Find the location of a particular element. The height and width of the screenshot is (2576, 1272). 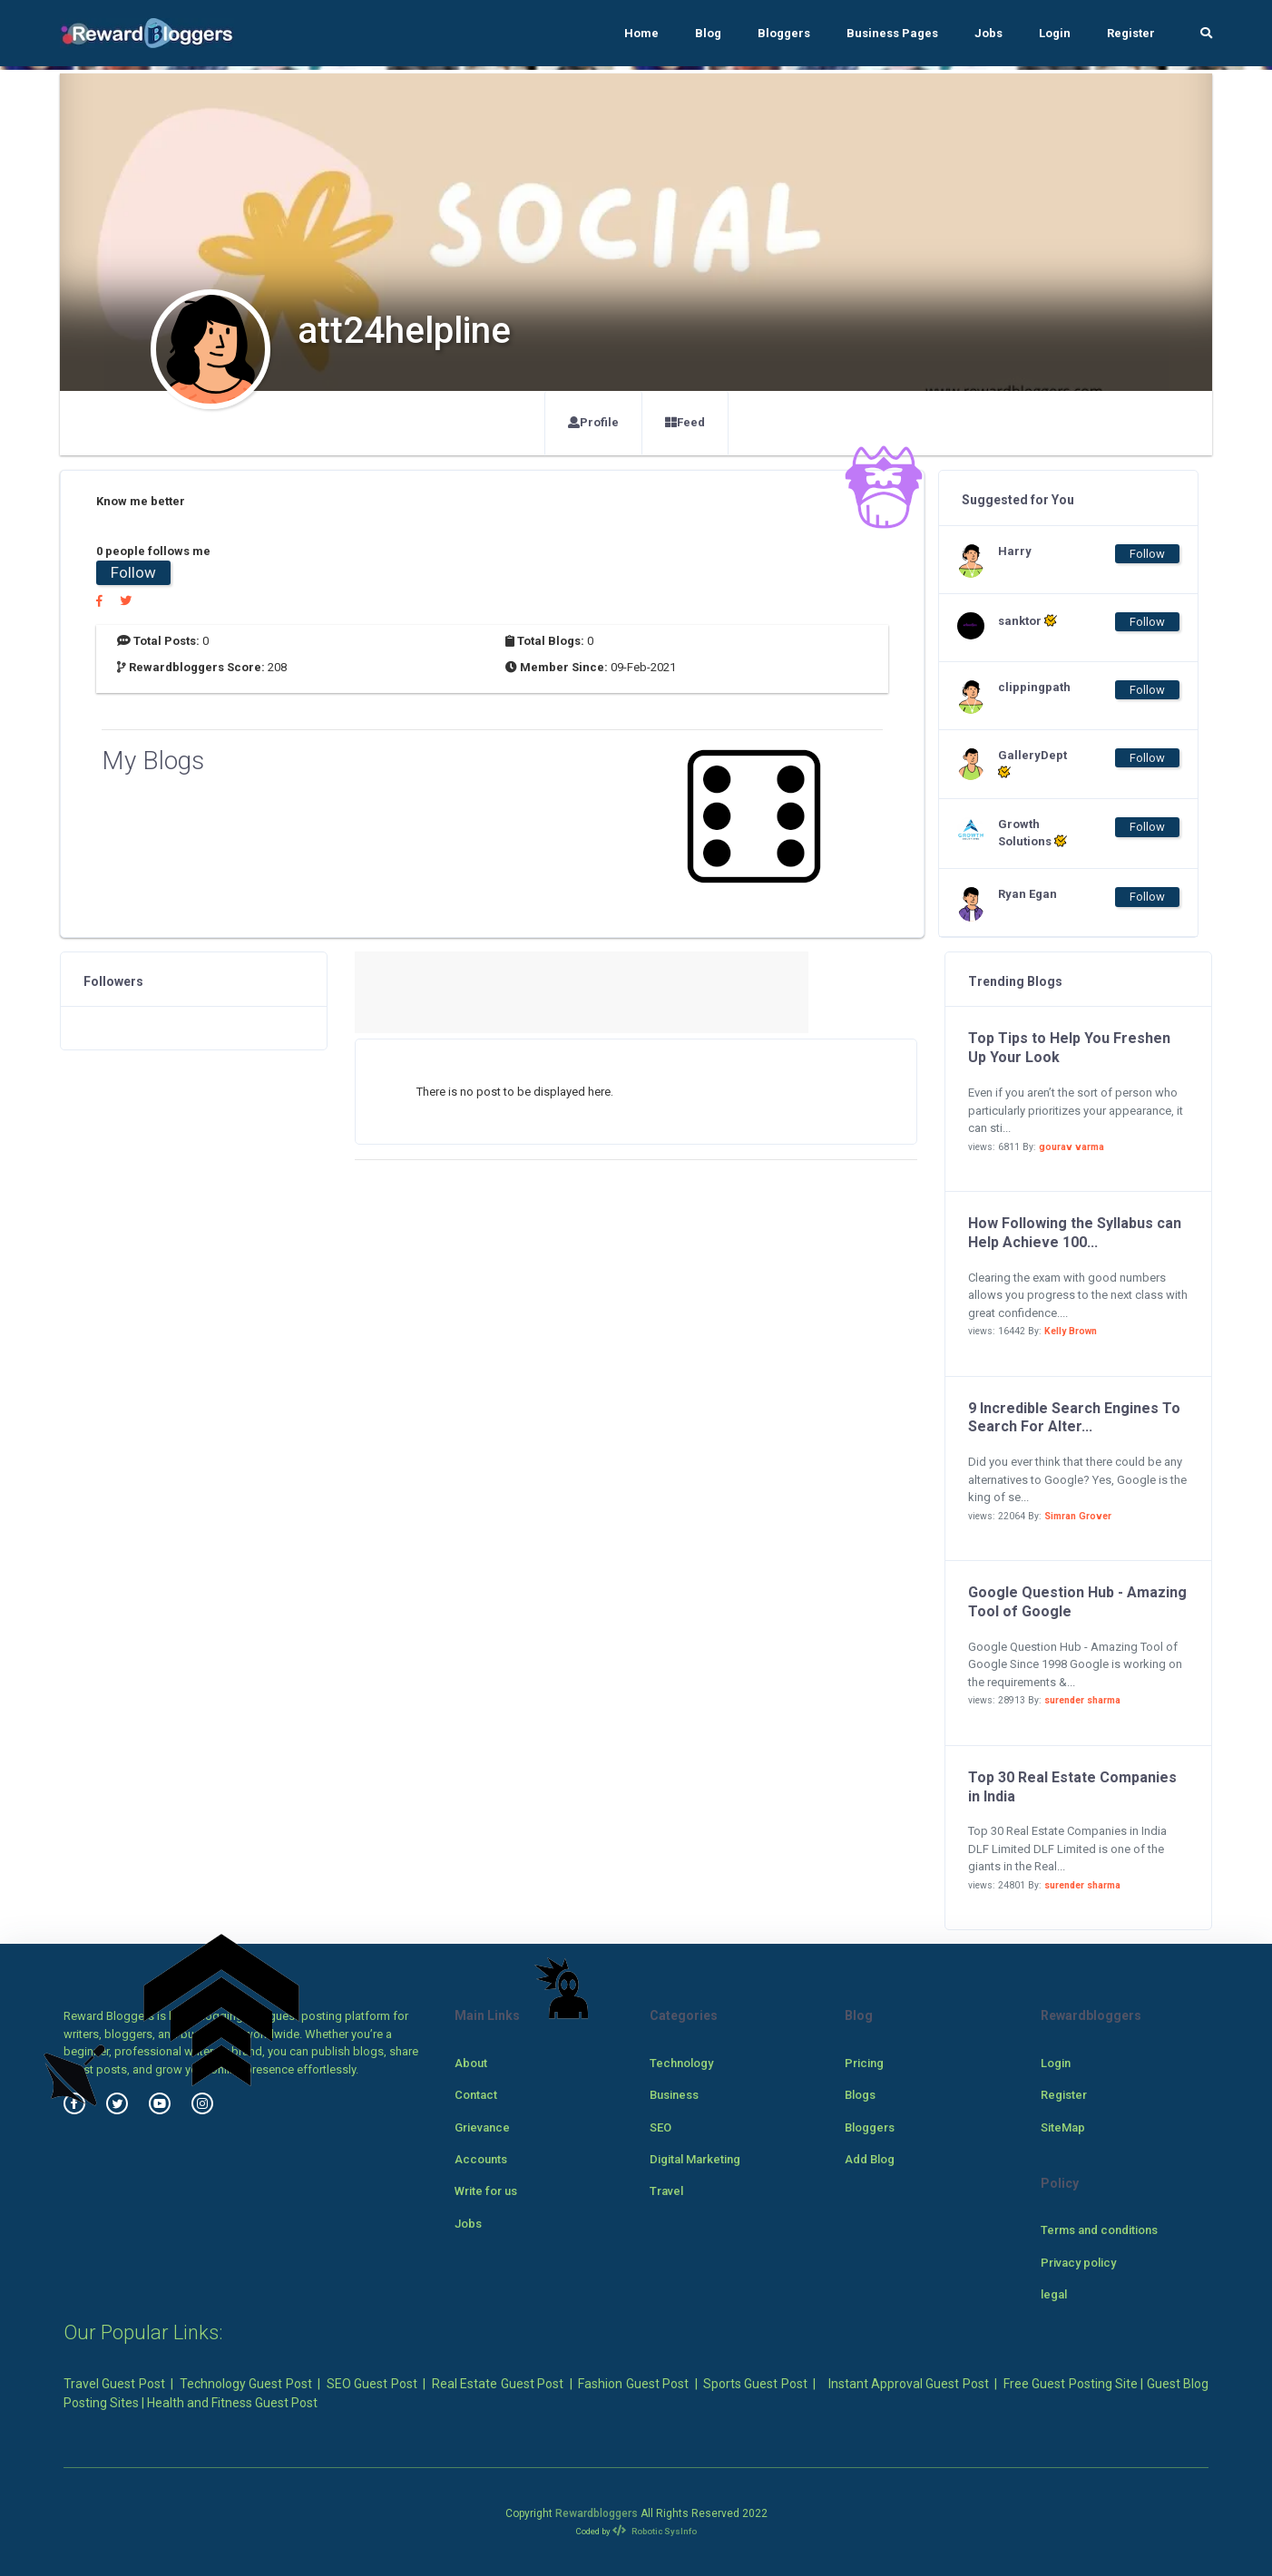

indicates a dice roll result of six is located at coordinates (754, 816).